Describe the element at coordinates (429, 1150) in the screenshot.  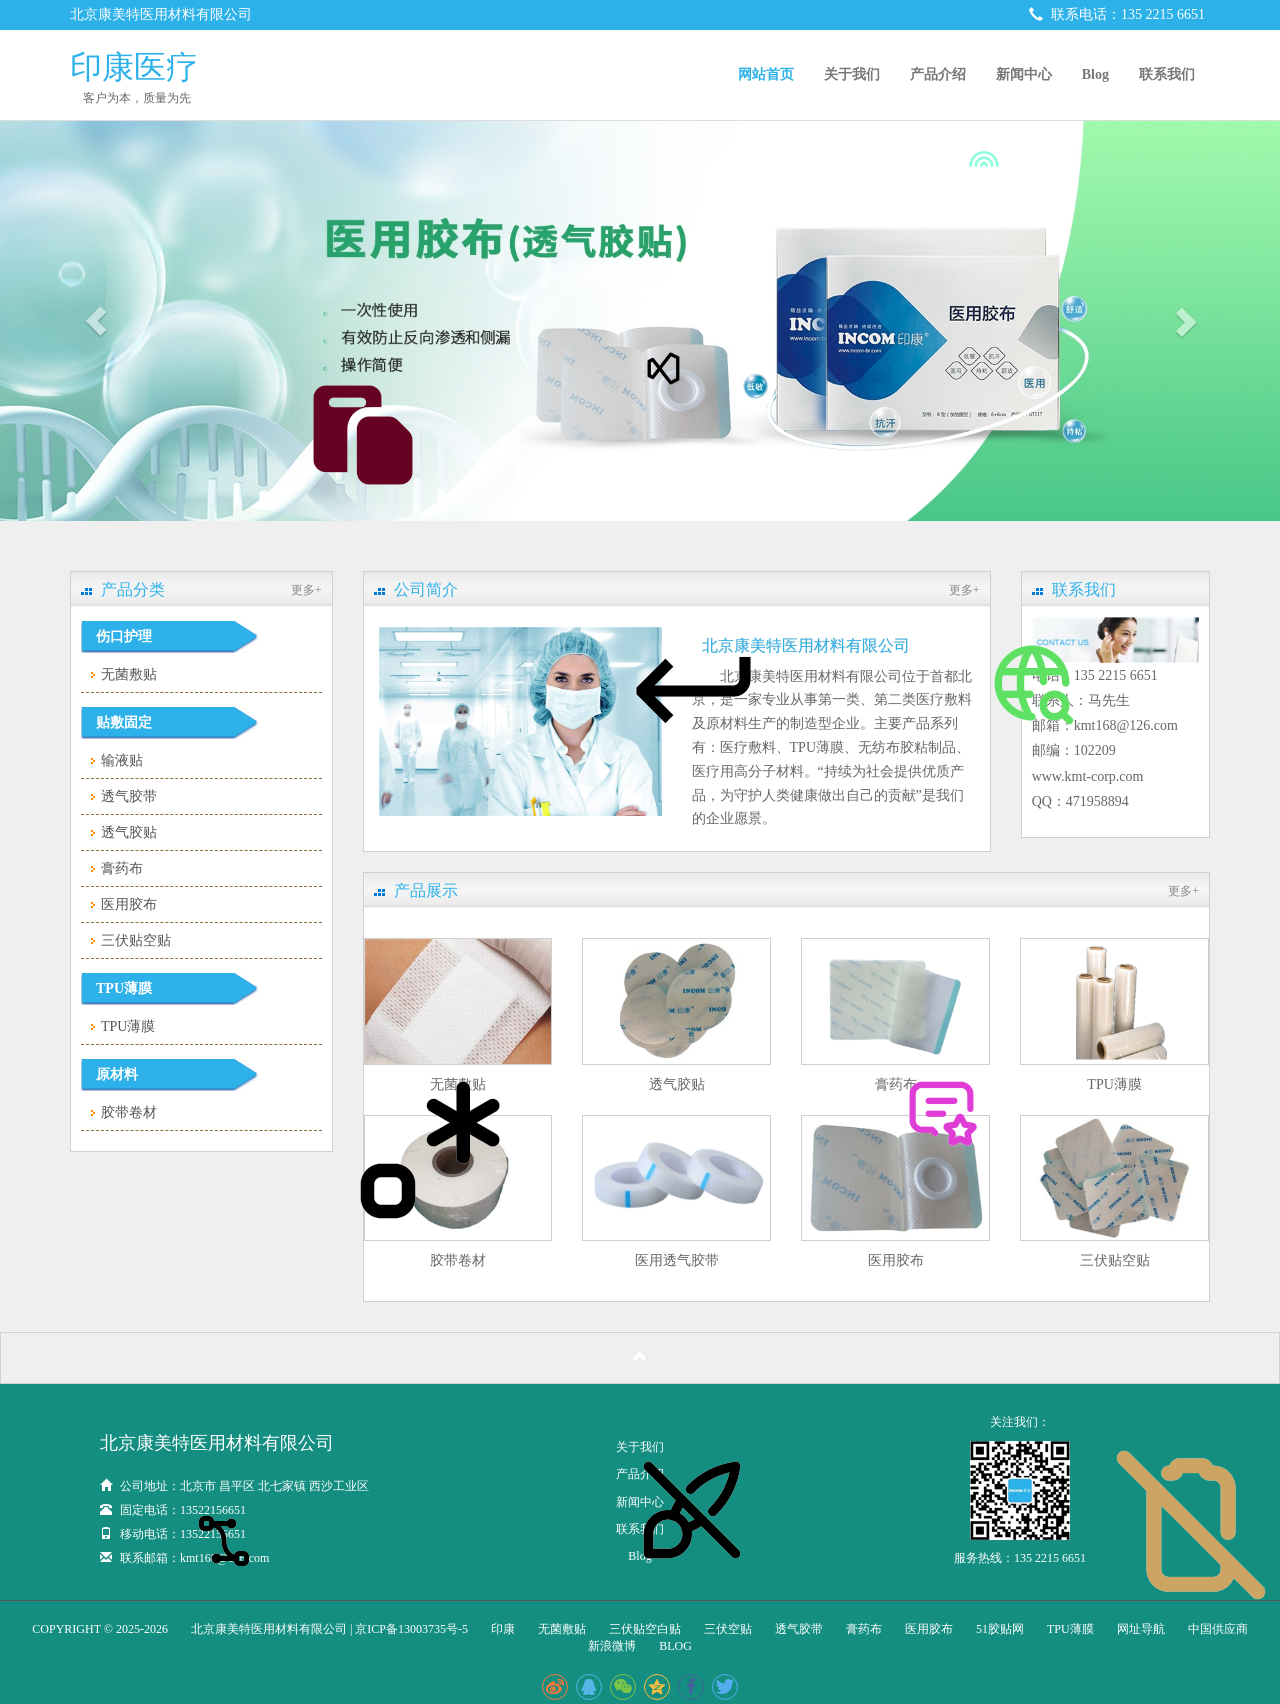
I see `access regular expression search options` at that location.